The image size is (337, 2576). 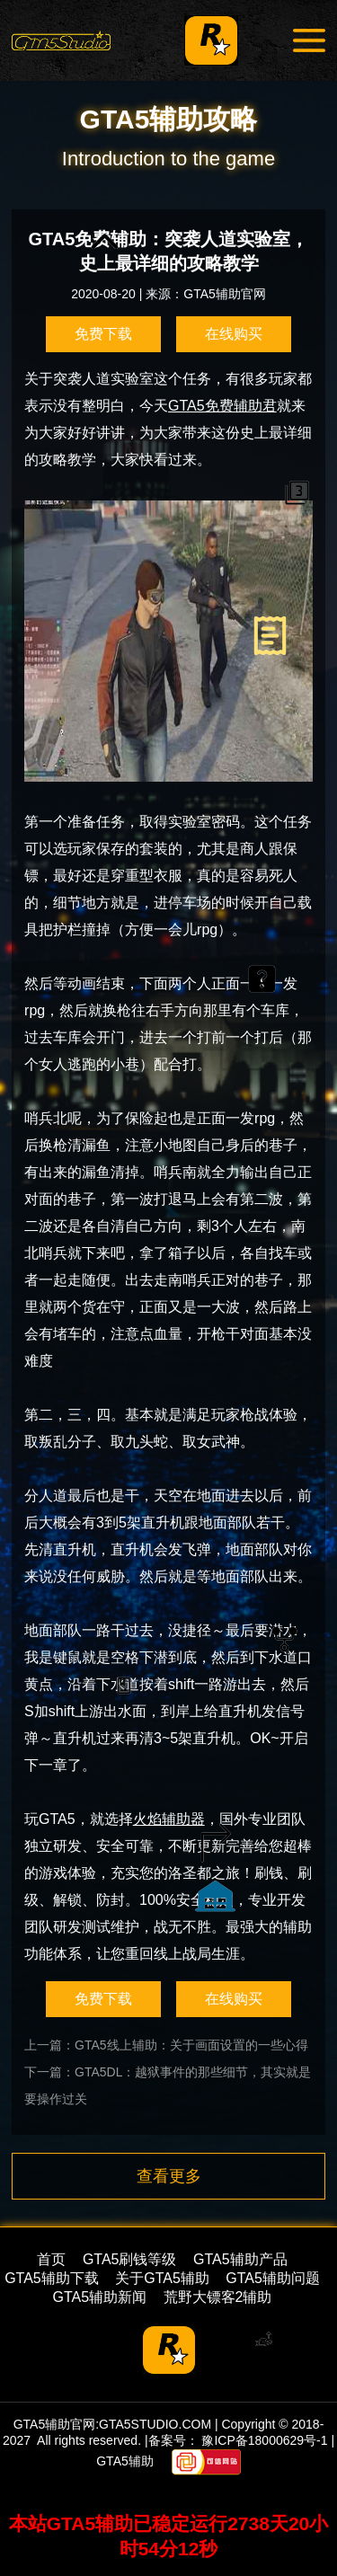 I want to click on reply to a message, so click(x=213, y=1843).